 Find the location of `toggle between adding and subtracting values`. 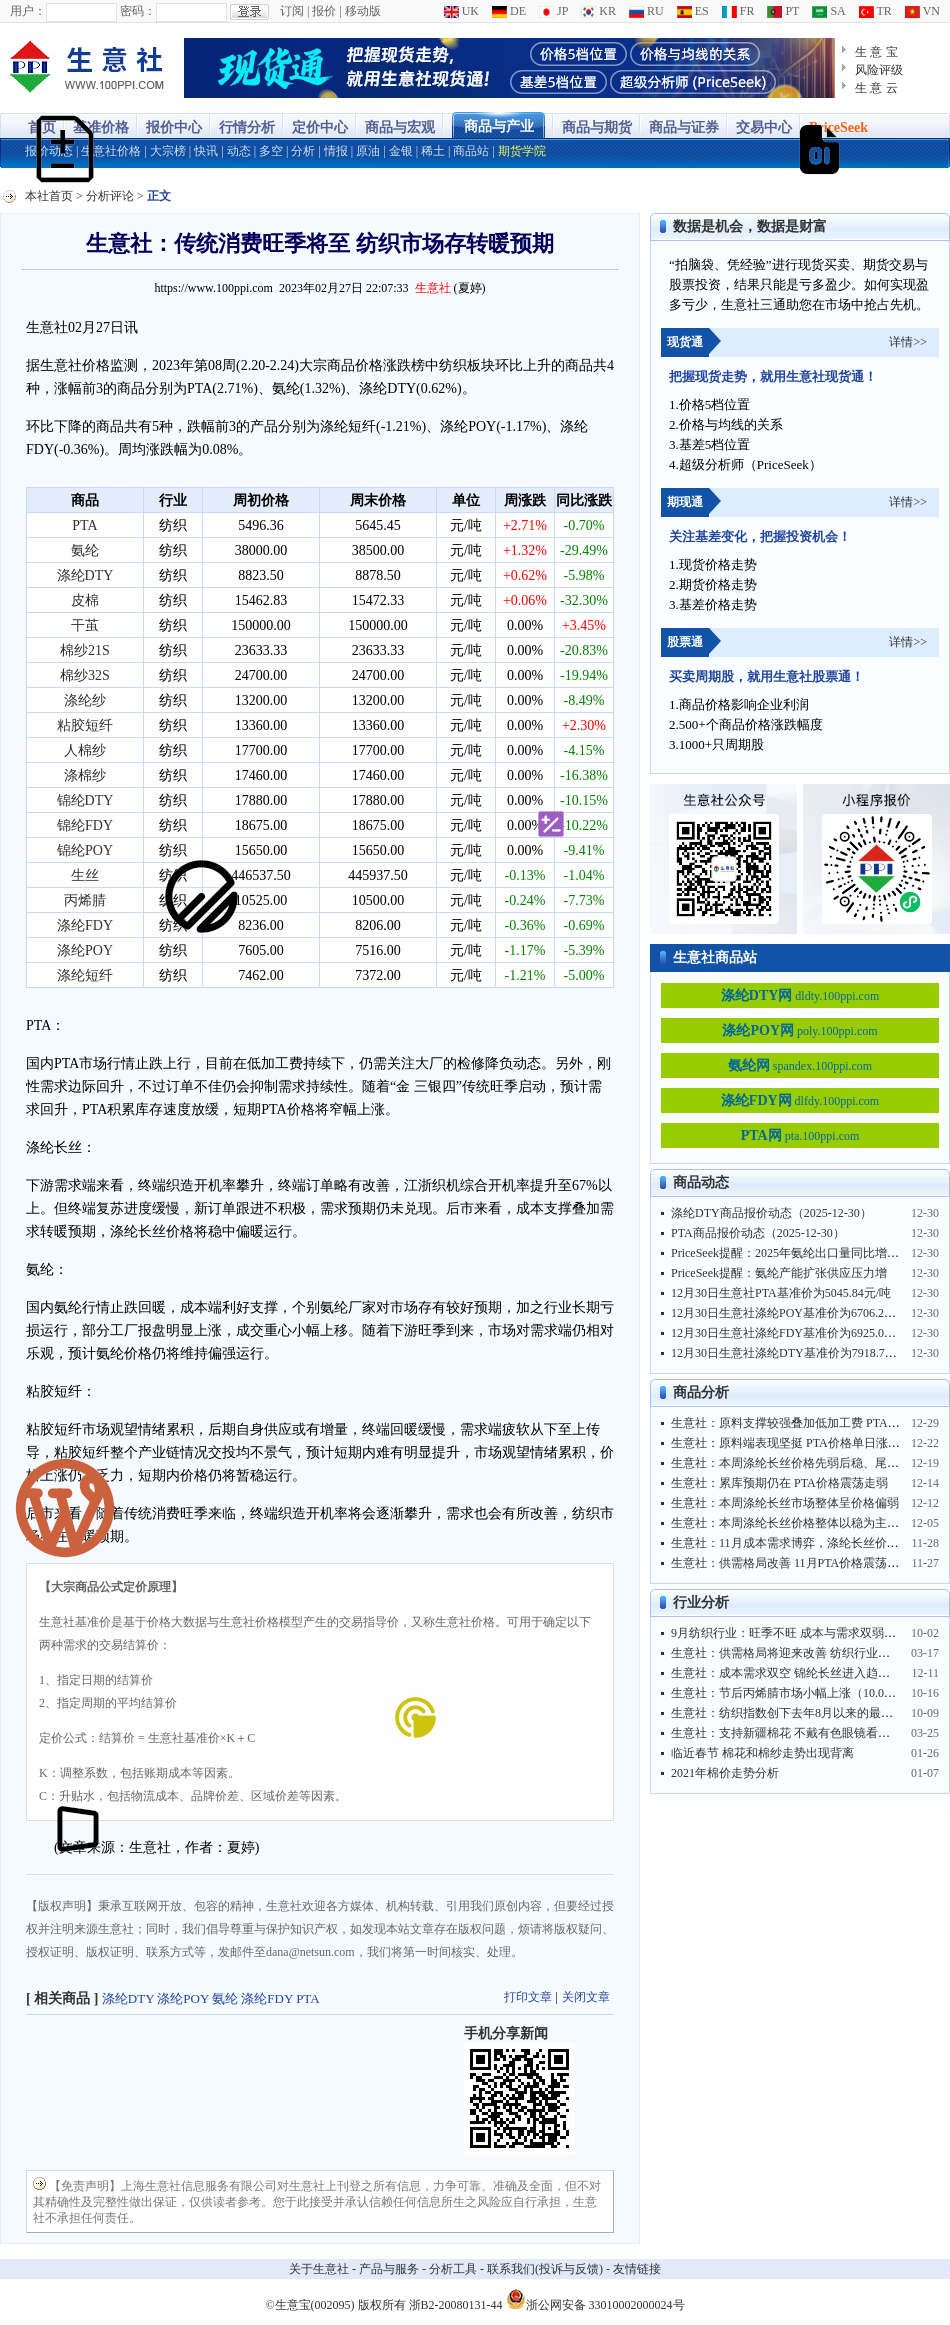

toggle between adding and subtracting values is located at coordinates (551, 824).